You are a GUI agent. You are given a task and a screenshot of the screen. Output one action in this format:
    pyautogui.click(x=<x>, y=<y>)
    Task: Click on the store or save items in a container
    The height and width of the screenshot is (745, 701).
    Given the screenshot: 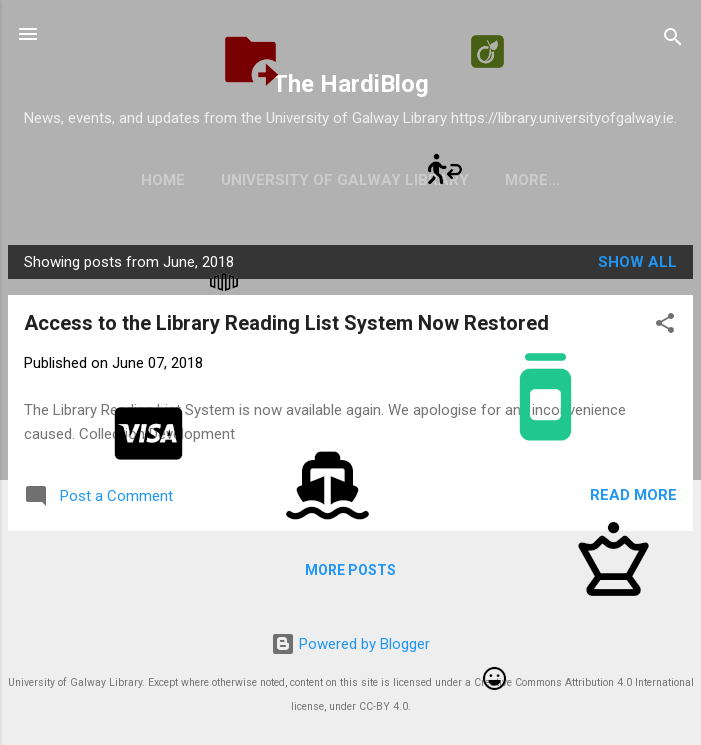 What is the action you would take?
    pyautogui.click(x=545, y=399)
    